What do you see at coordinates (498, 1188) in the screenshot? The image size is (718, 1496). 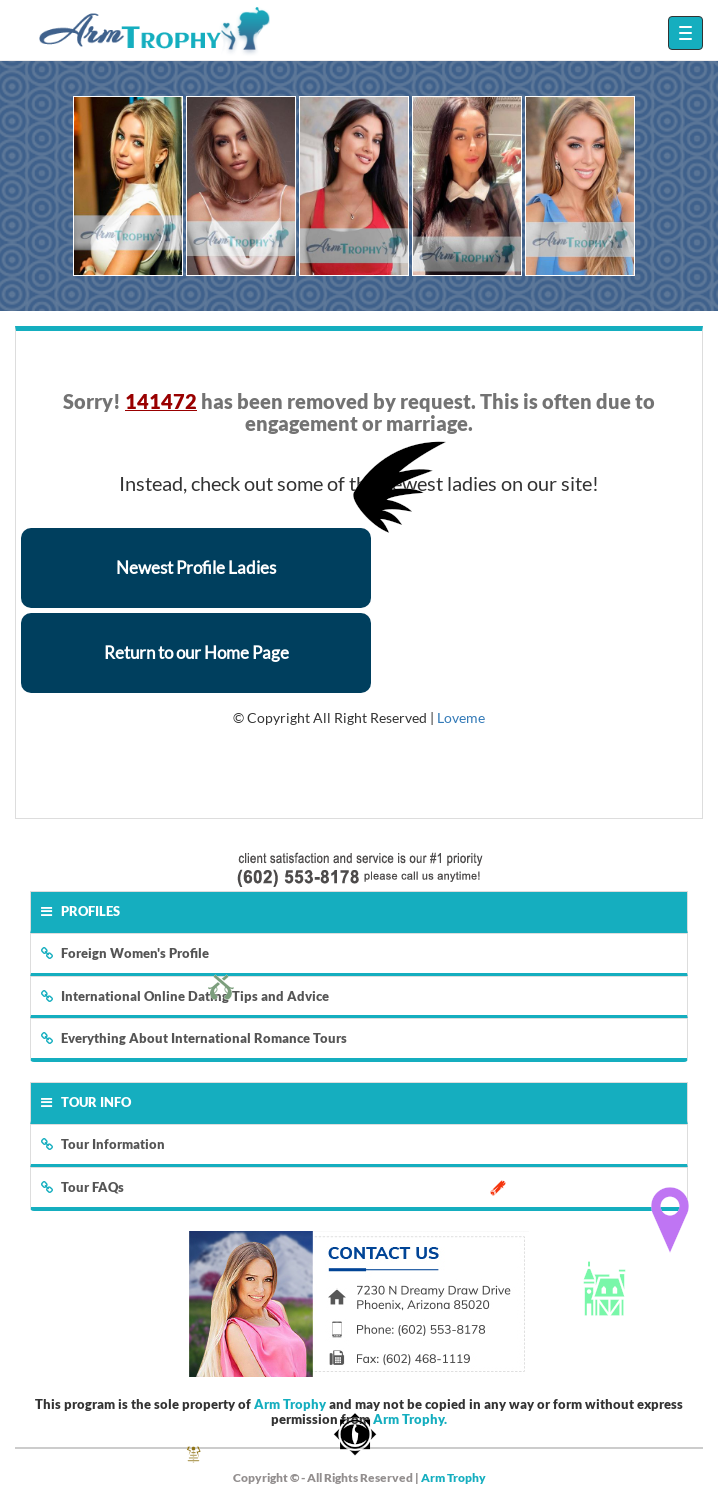 I see `view activity log or history` at bounding box center [498, 1188].